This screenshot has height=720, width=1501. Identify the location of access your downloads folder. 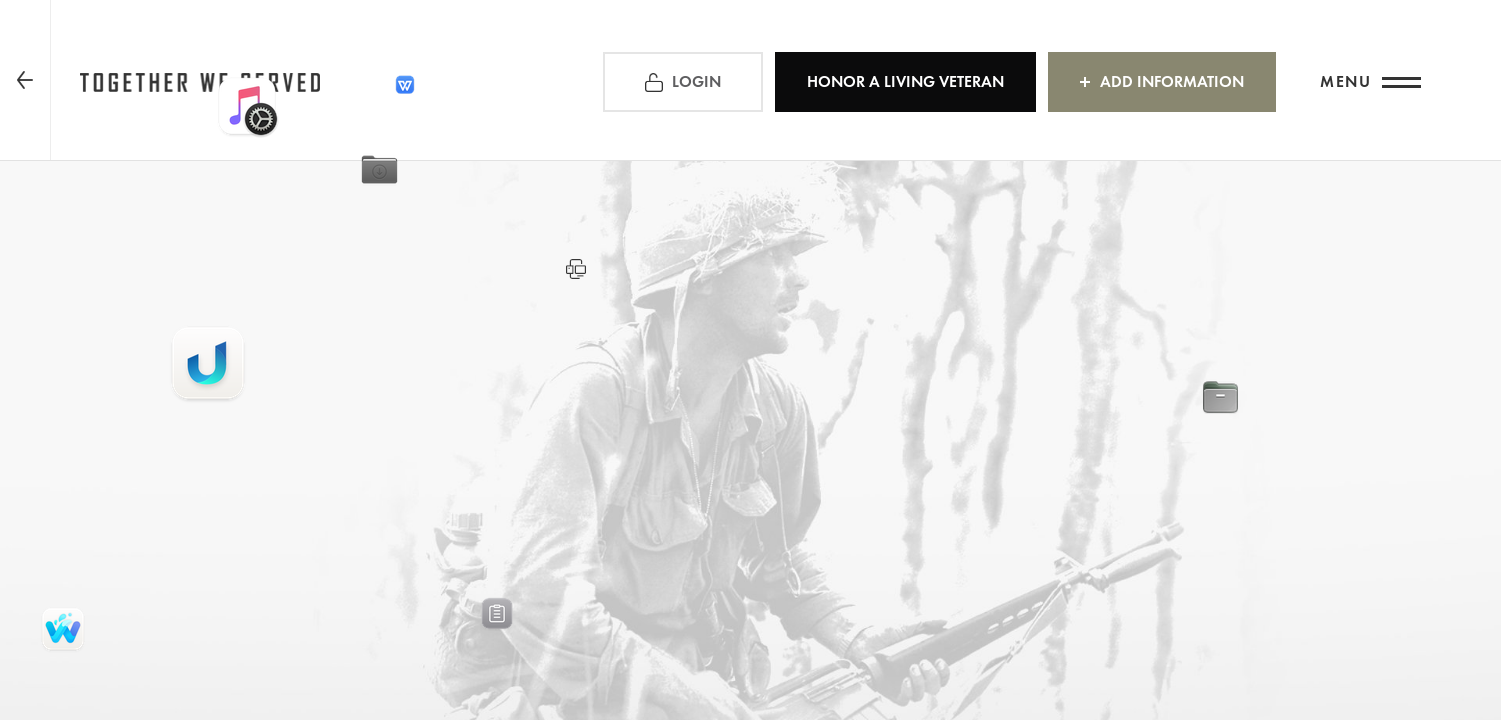
(379, 169).